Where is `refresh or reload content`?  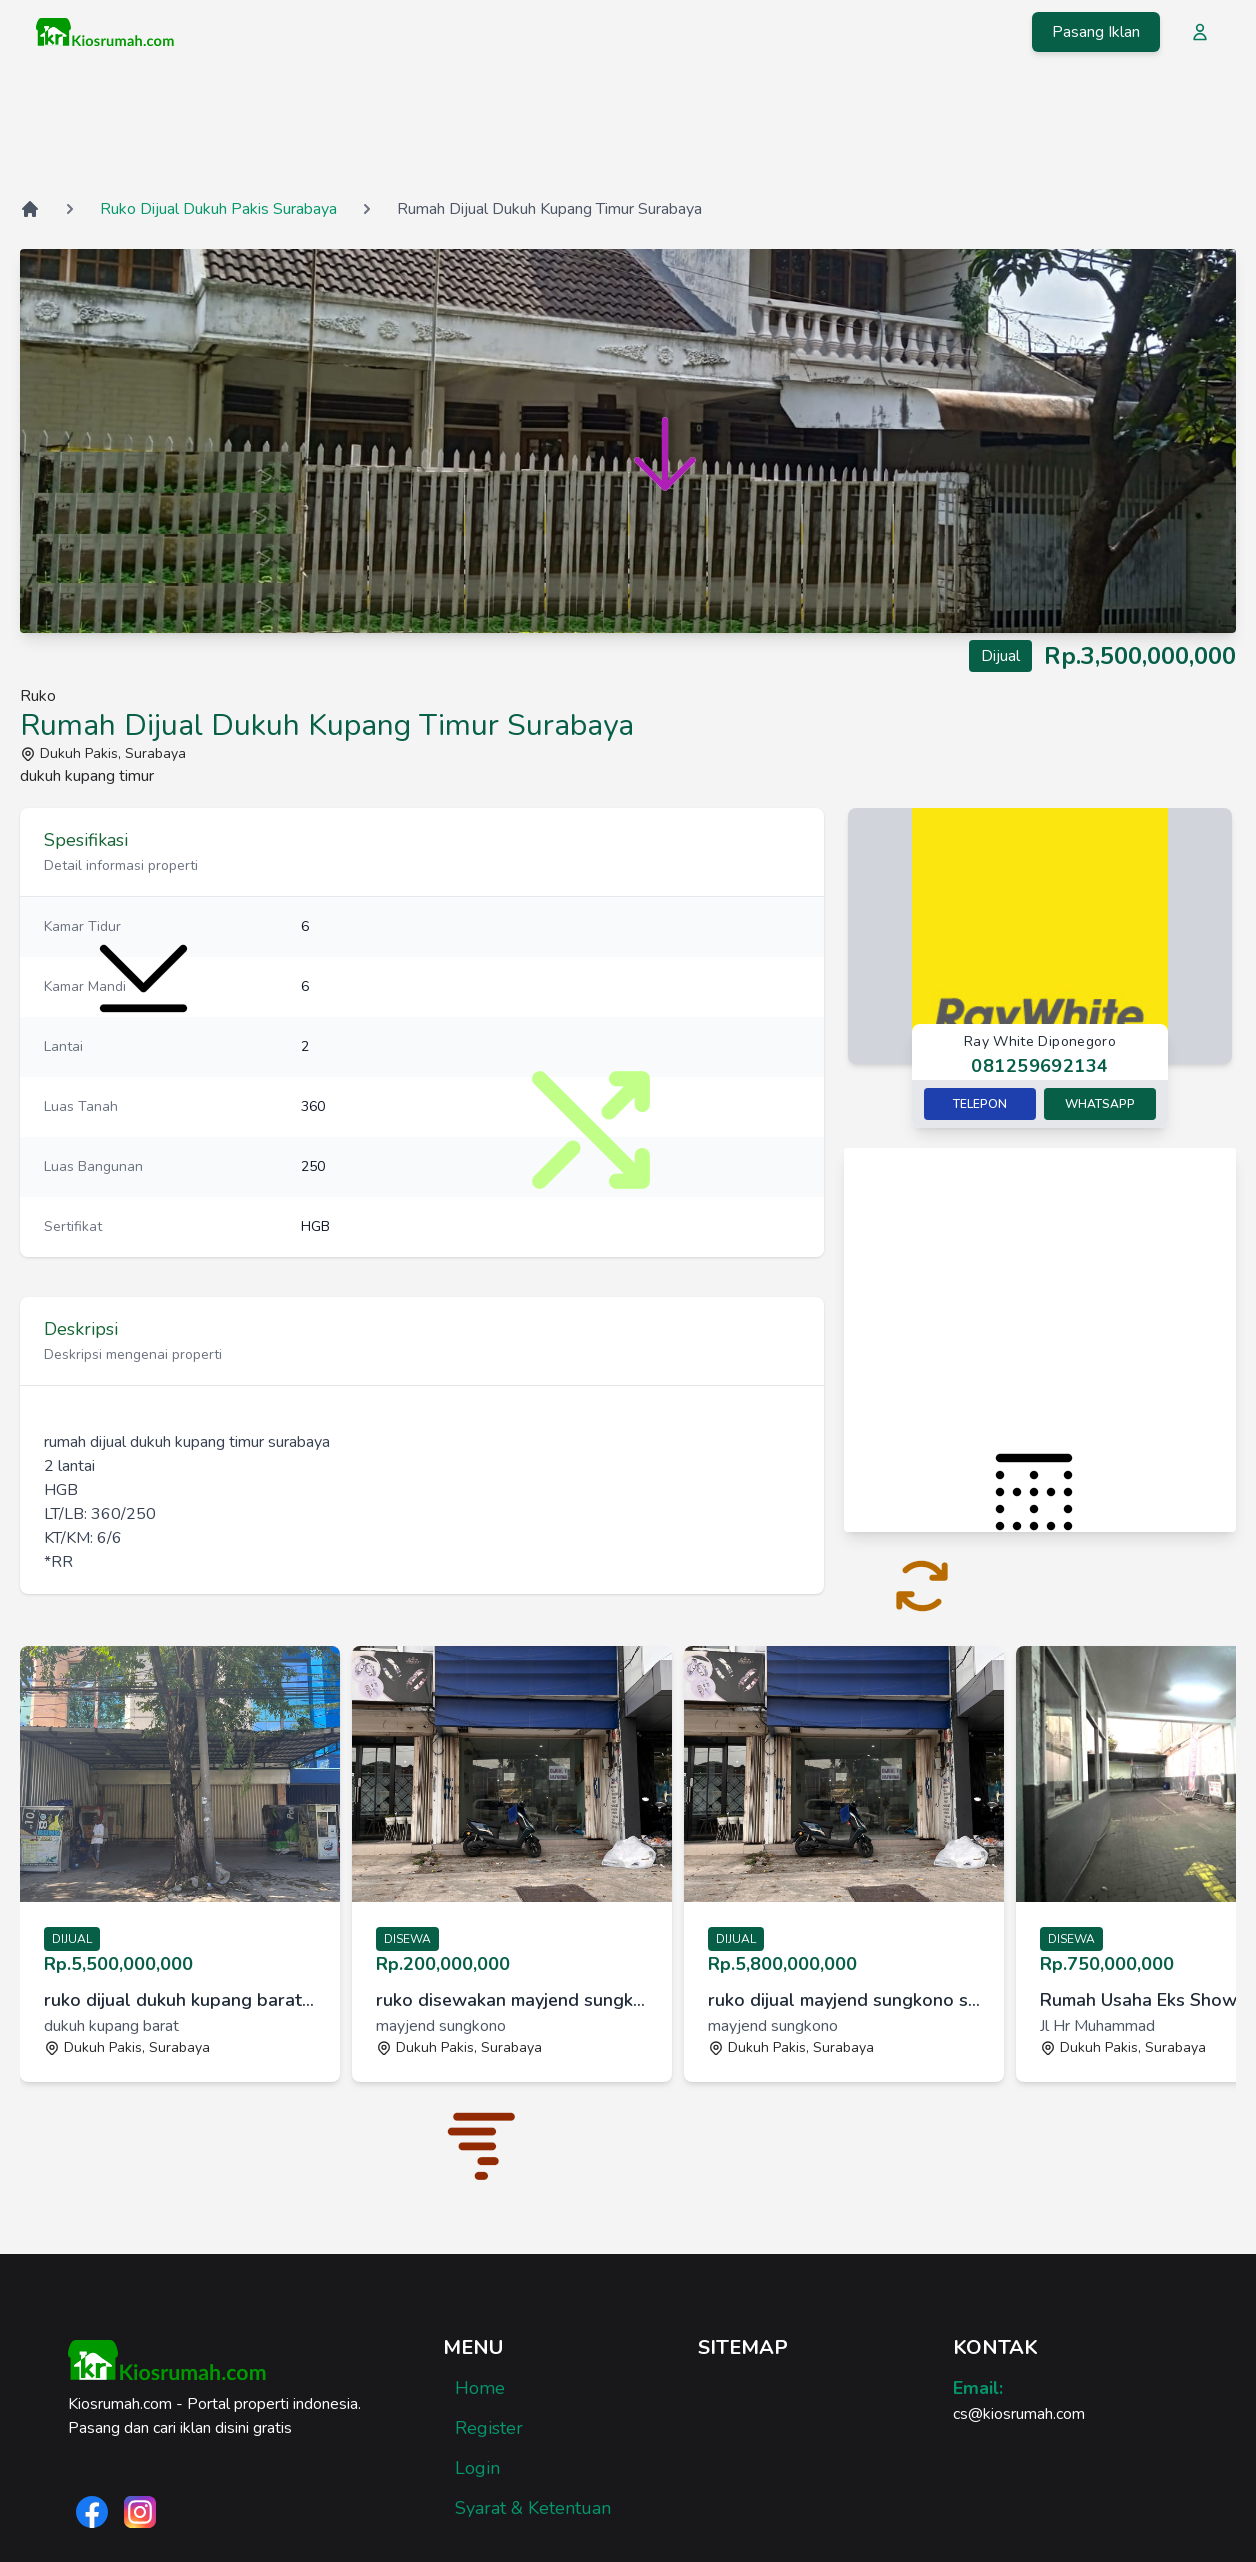 refresh or reload content is located at coordinates (922, 1586).